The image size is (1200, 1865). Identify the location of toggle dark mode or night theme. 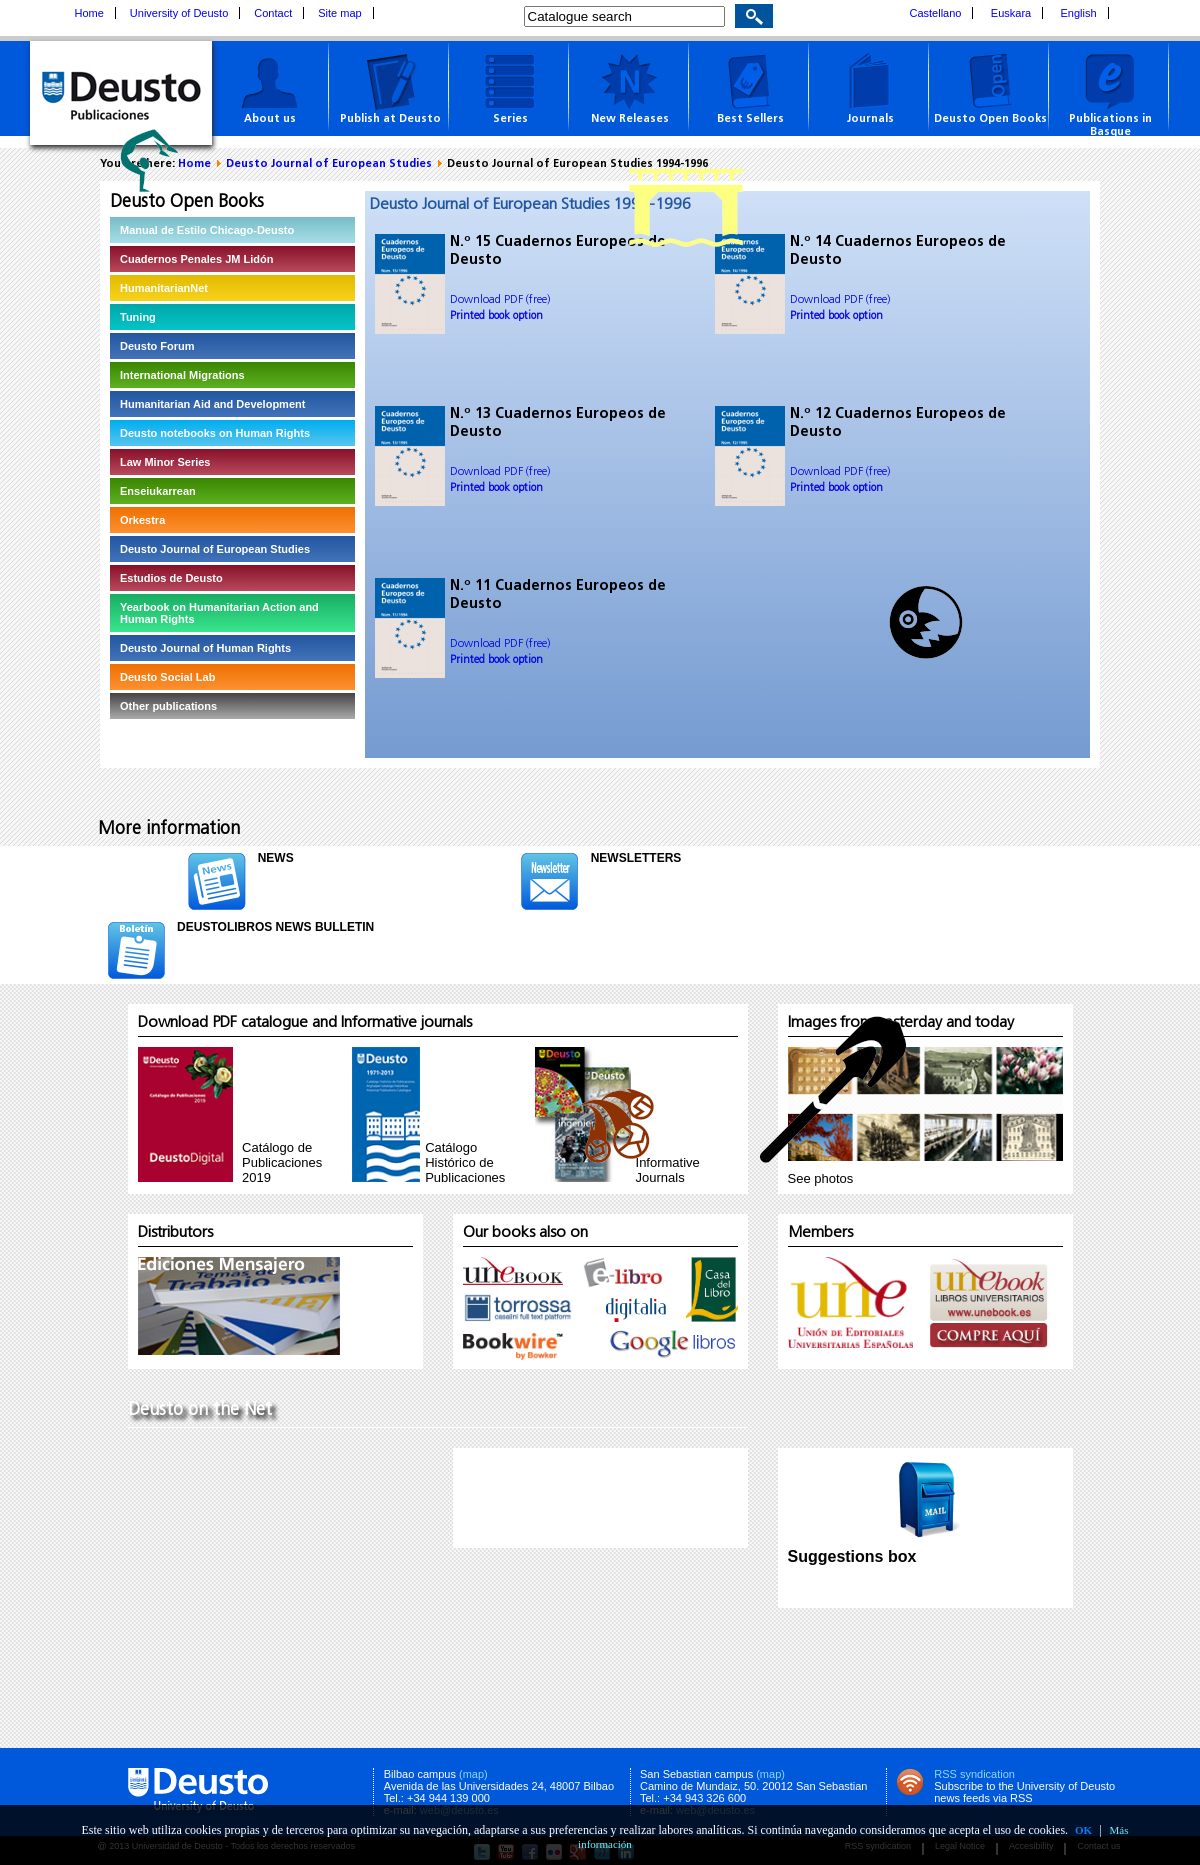
(926, 622).